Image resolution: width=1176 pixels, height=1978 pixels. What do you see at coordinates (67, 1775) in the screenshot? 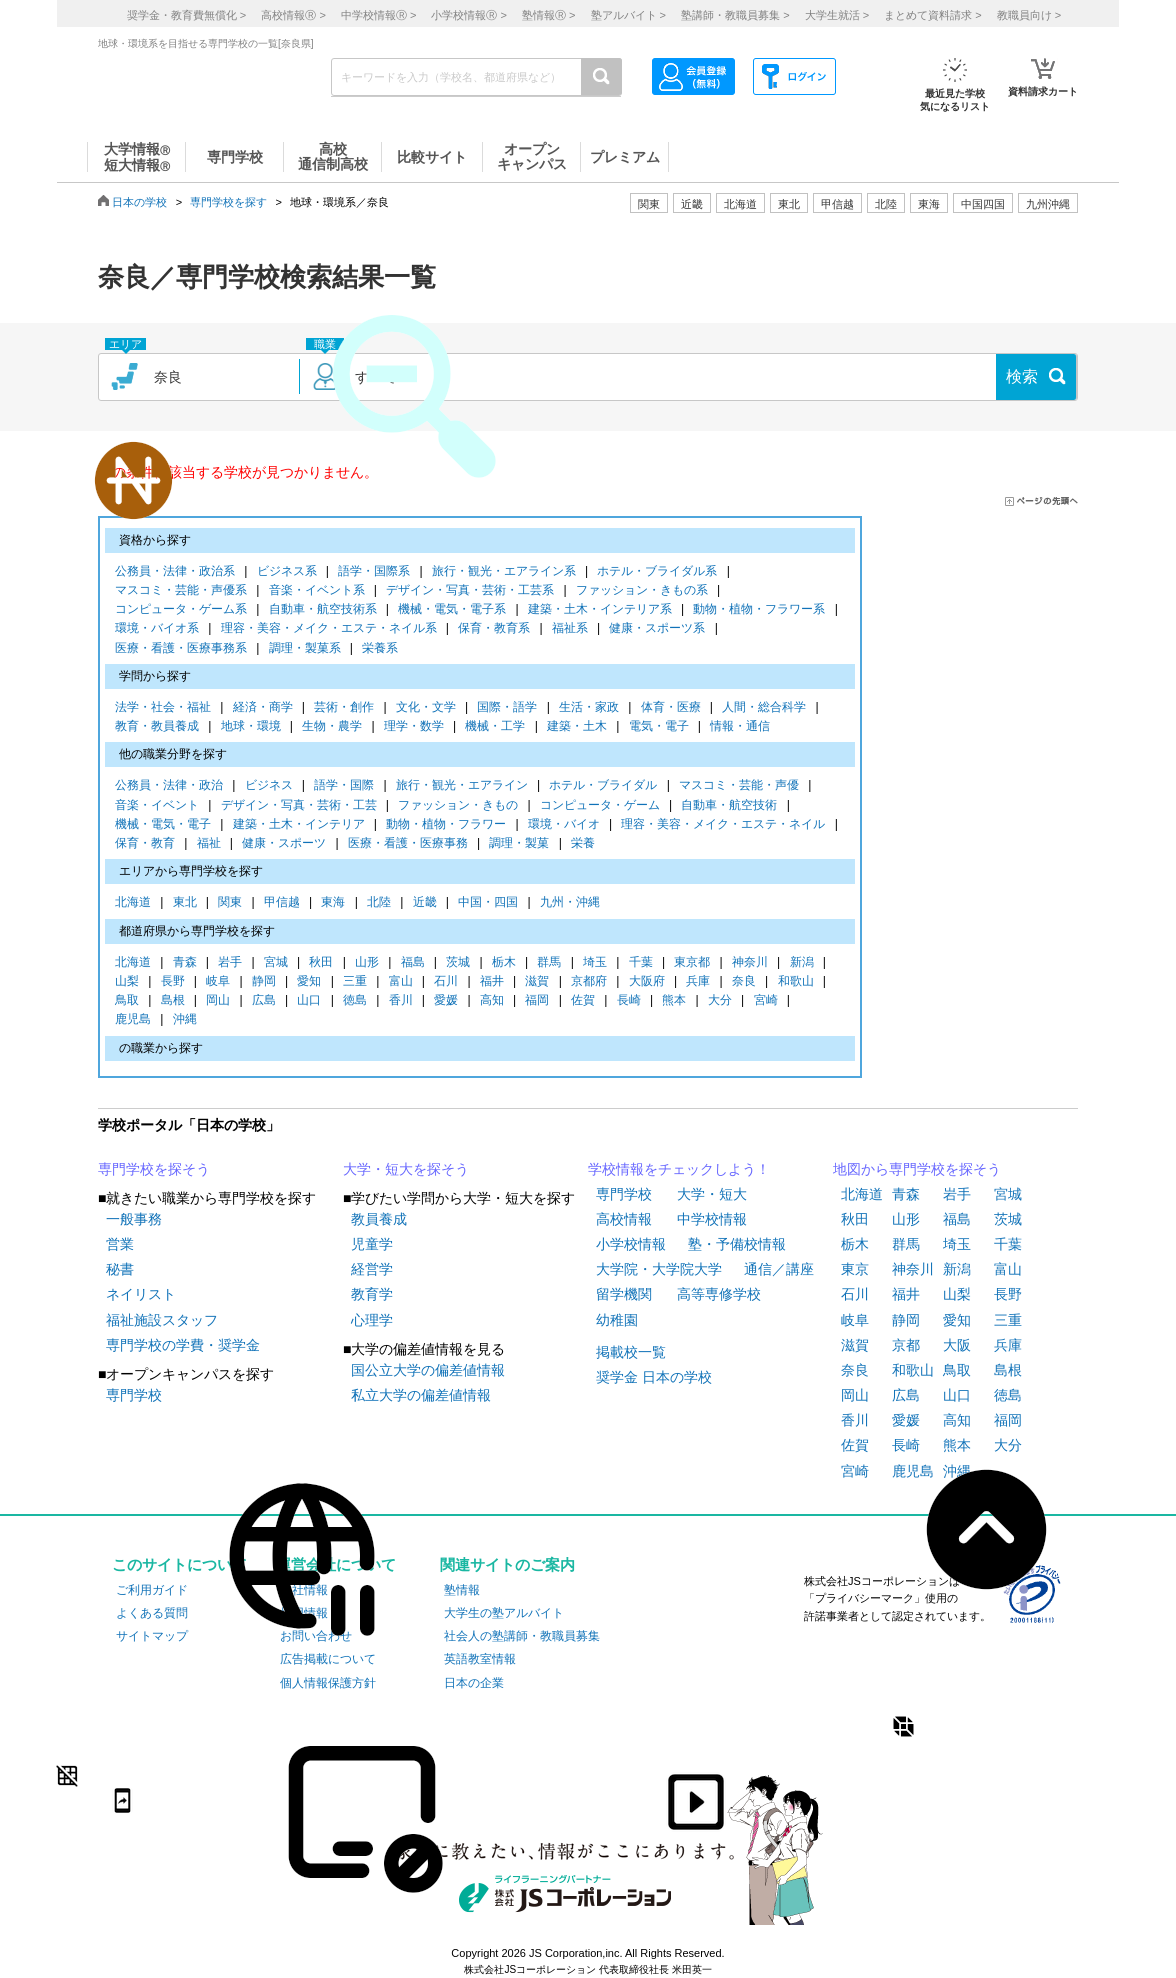
I see `disable grid view` at bounding box center [67, 1775].